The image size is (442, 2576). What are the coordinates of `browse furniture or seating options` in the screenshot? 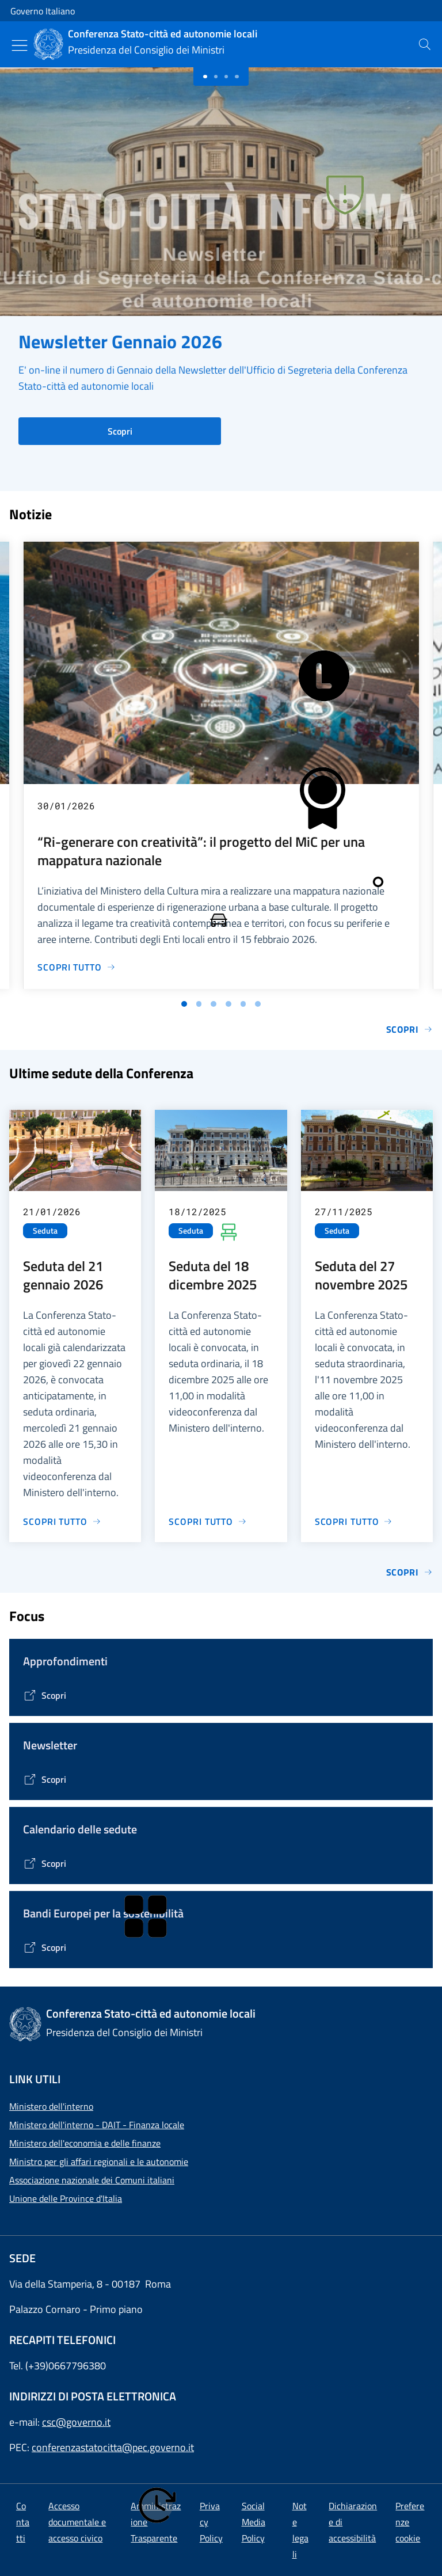 It's located at (228, 1232).